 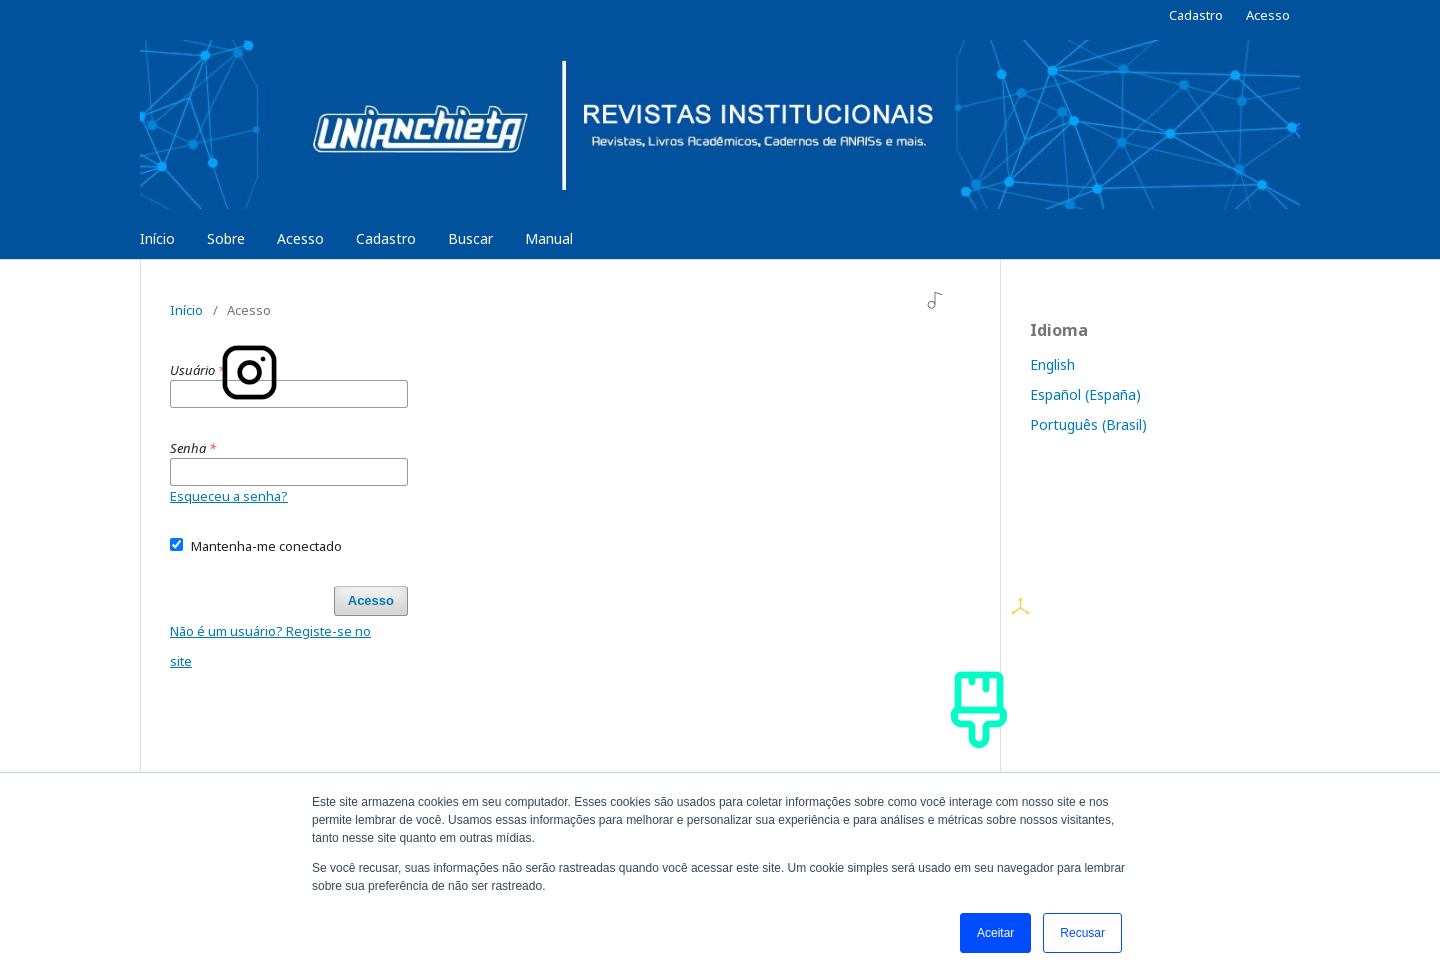 I want to click on access 3D transform or manipulation tools, so click(x=1020, y=606).